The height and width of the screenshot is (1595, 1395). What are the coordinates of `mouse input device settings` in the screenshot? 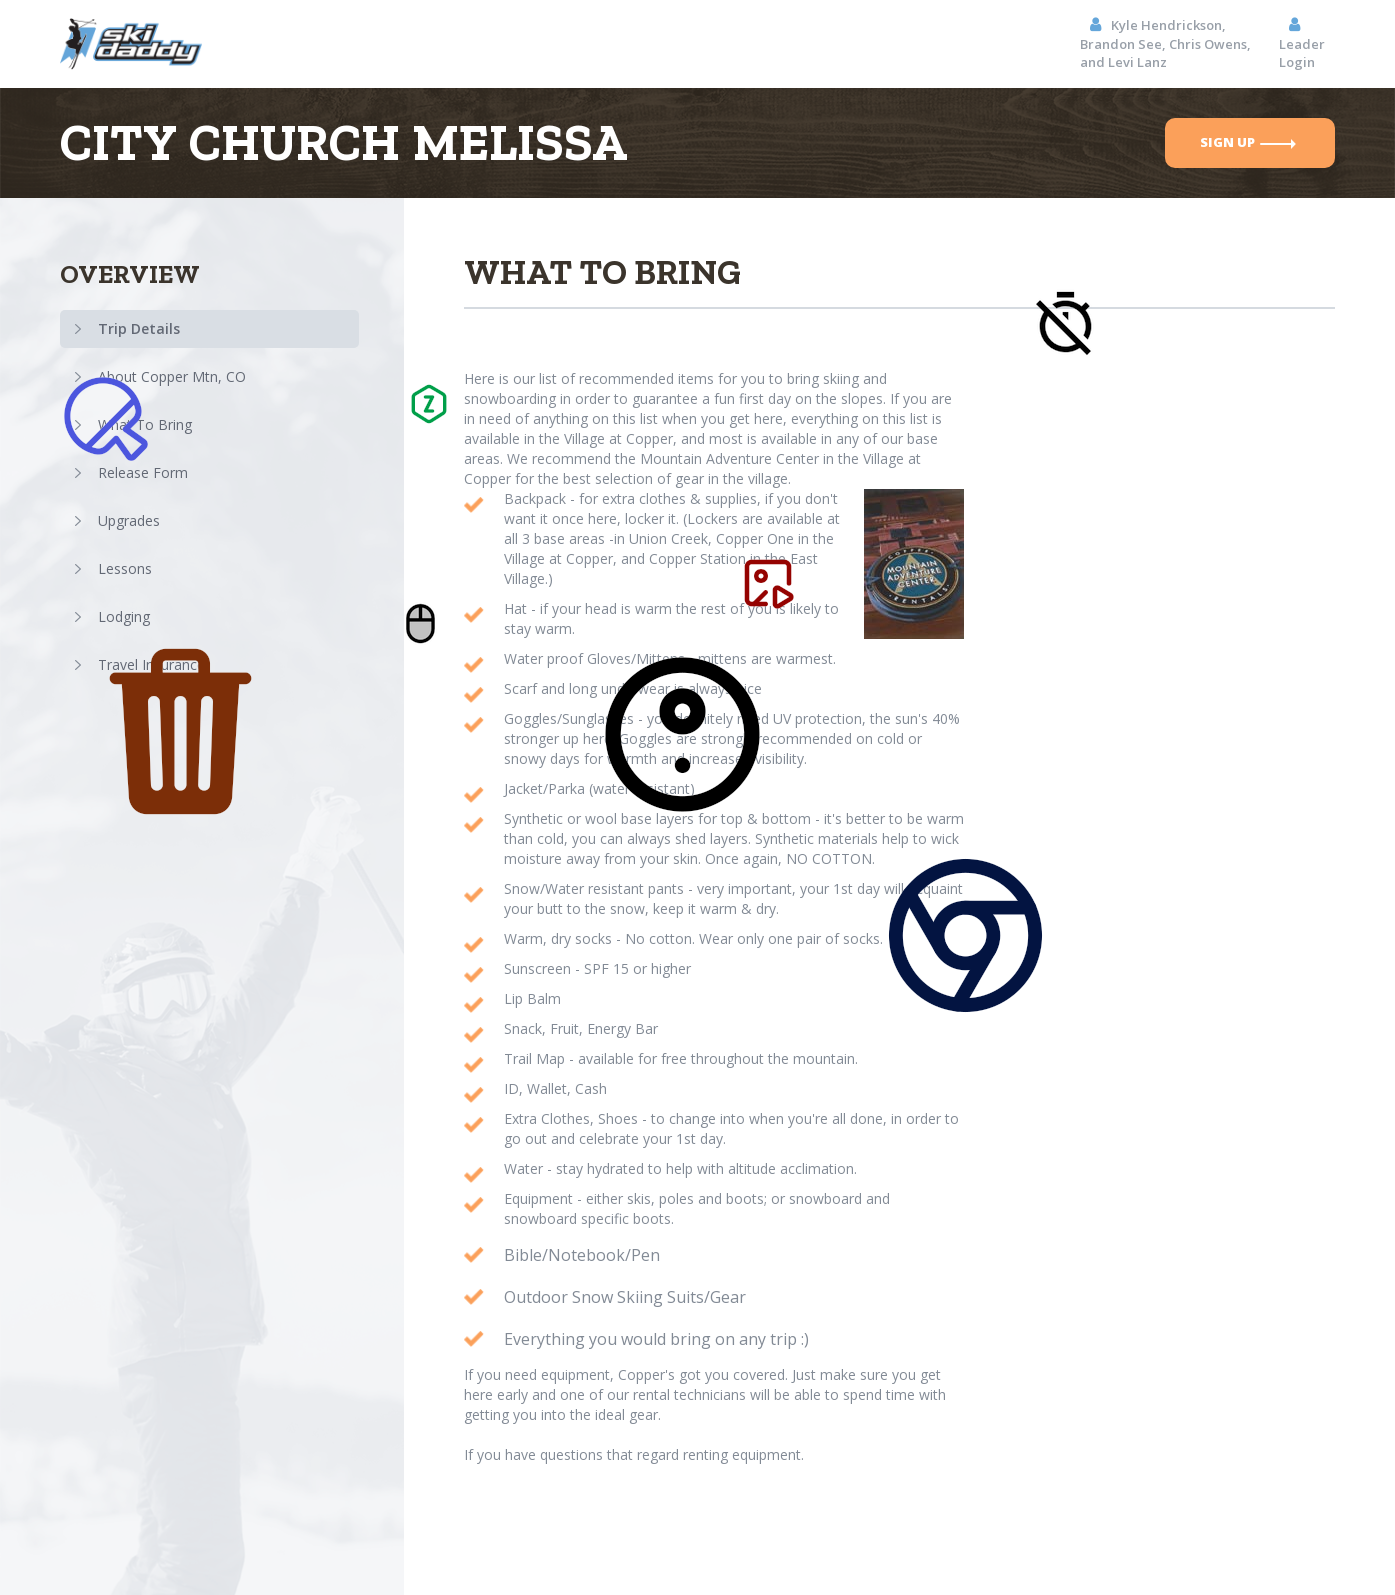 It's located at (420, 623).